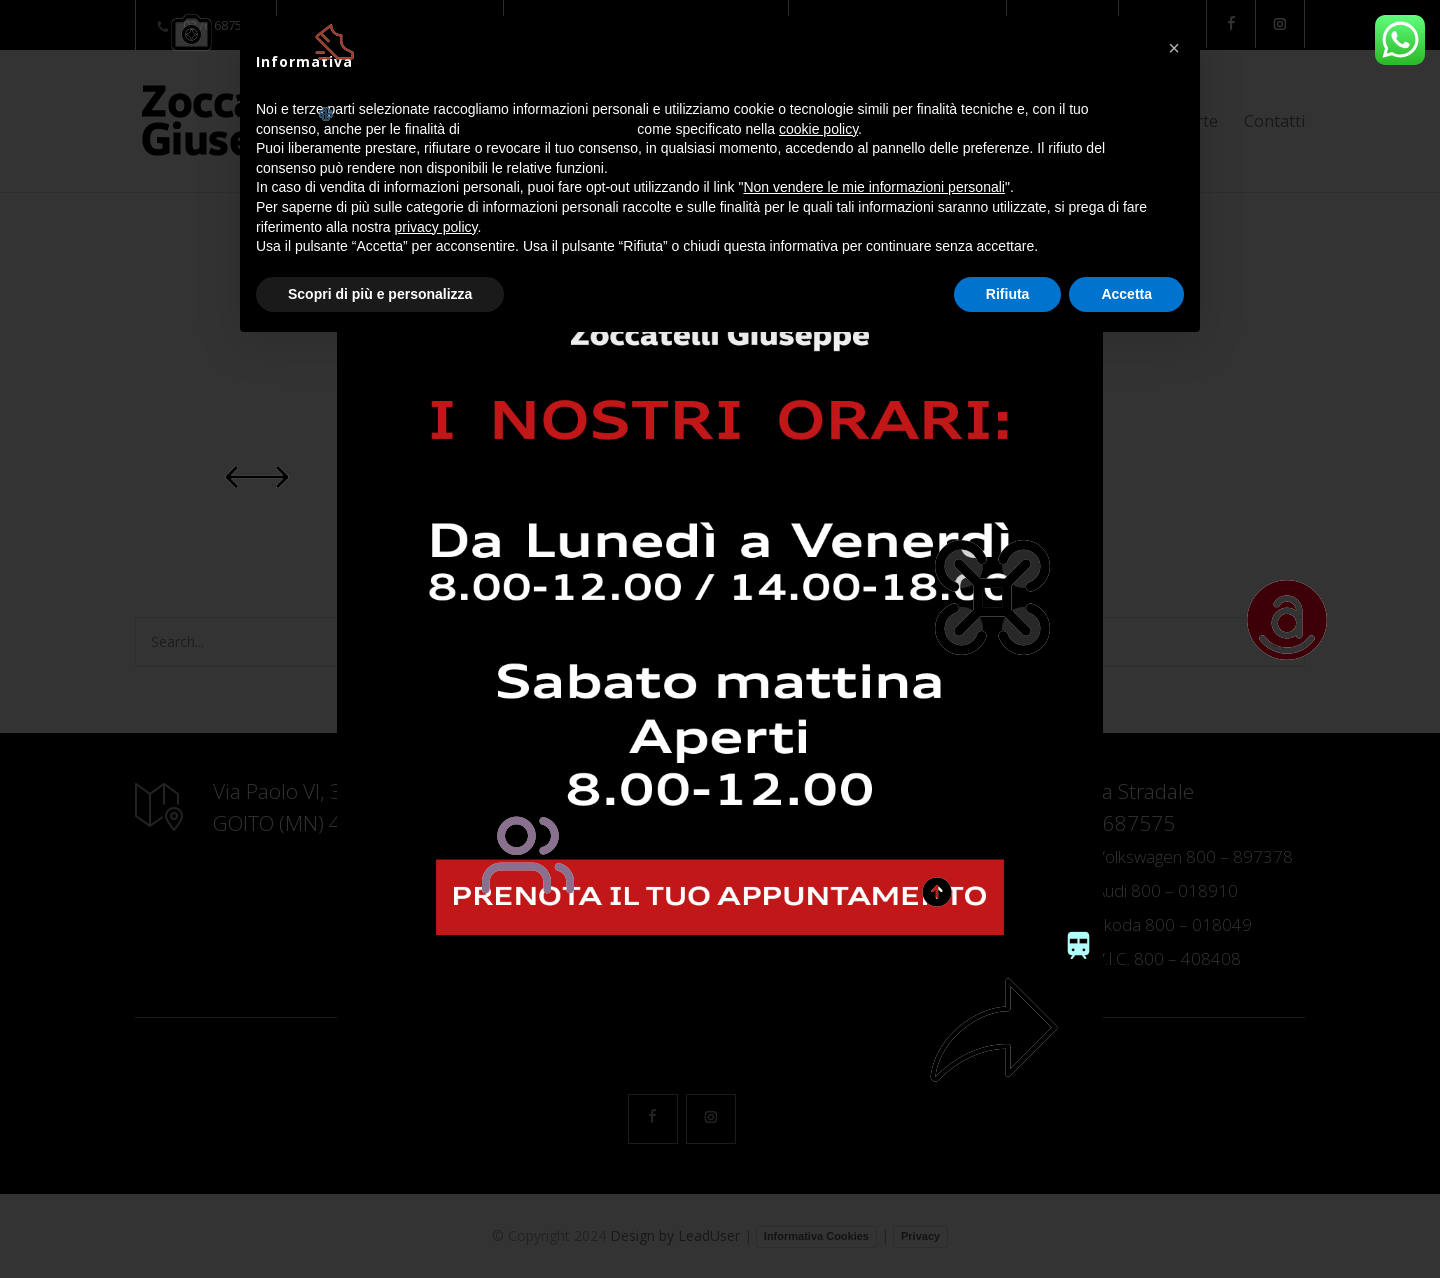 Image resolution: width=1440 pixels, height=1278 pixels. Describe the element at coordinates (257, 477) in the screenshot. I see `adjust horizontal spacing or width` at that location.